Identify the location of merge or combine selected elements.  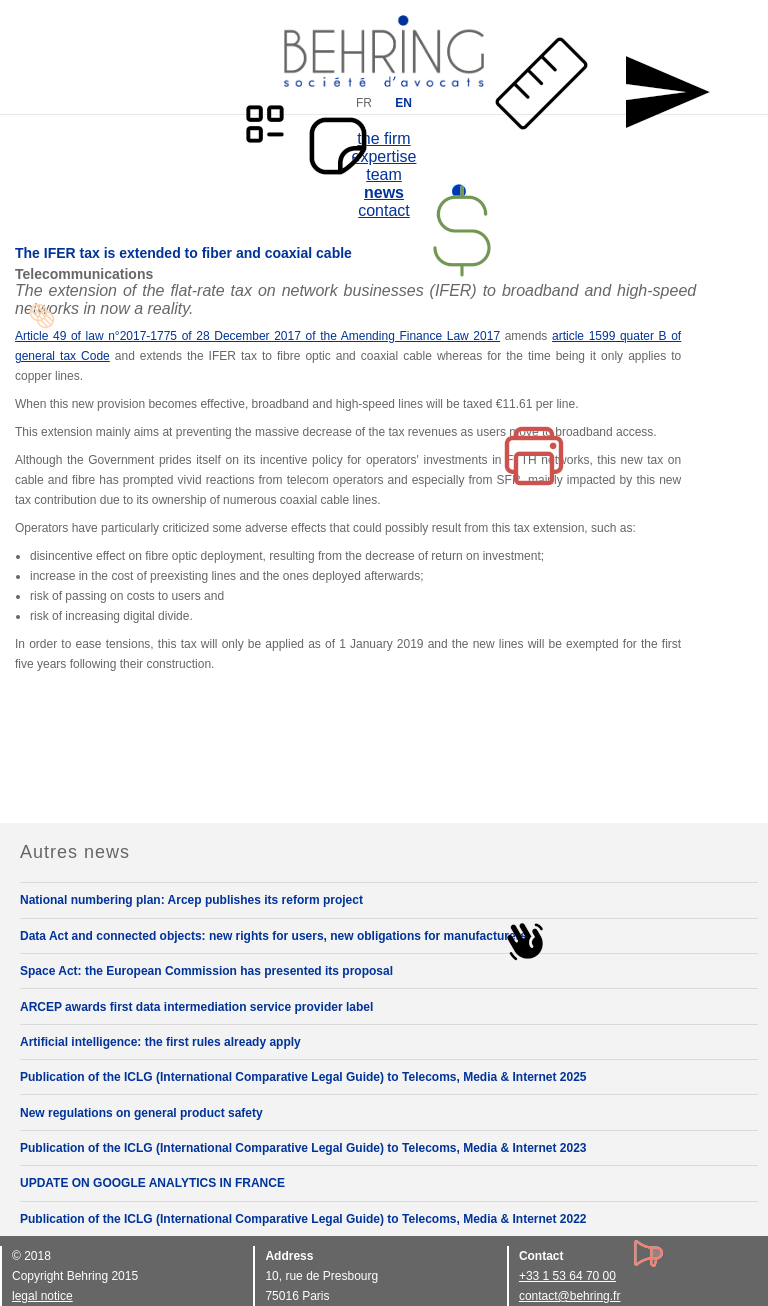
(42, 316).